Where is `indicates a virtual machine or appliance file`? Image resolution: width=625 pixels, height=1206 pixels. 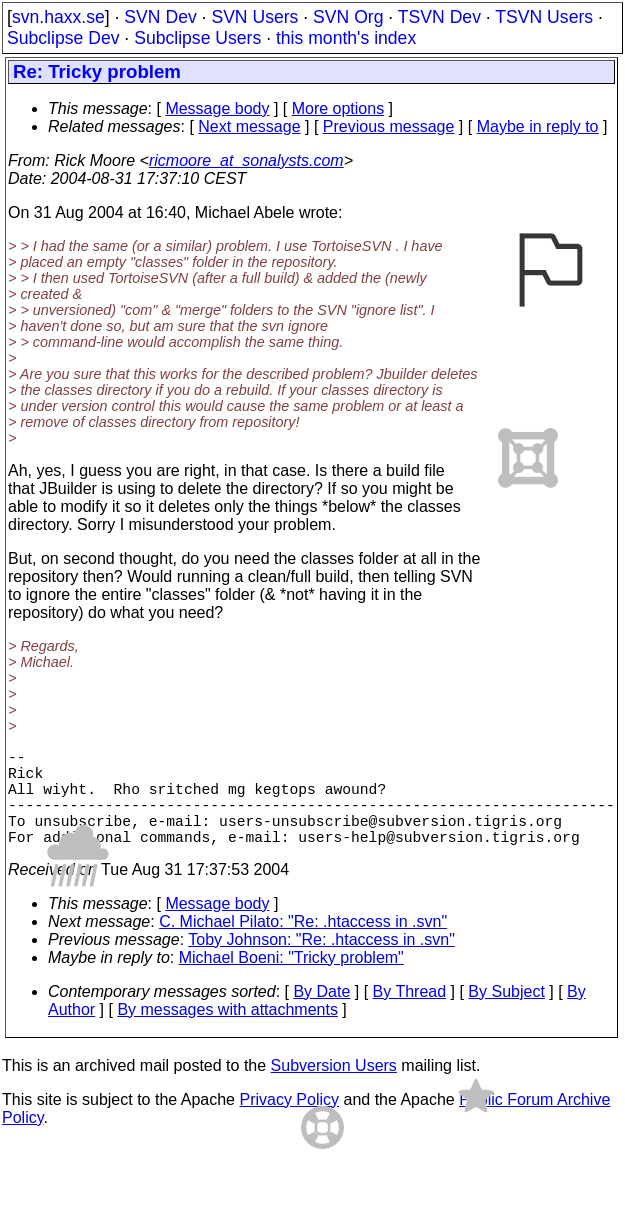 indicates a virtual machine or appliance file is located at coordinates (528, 458).